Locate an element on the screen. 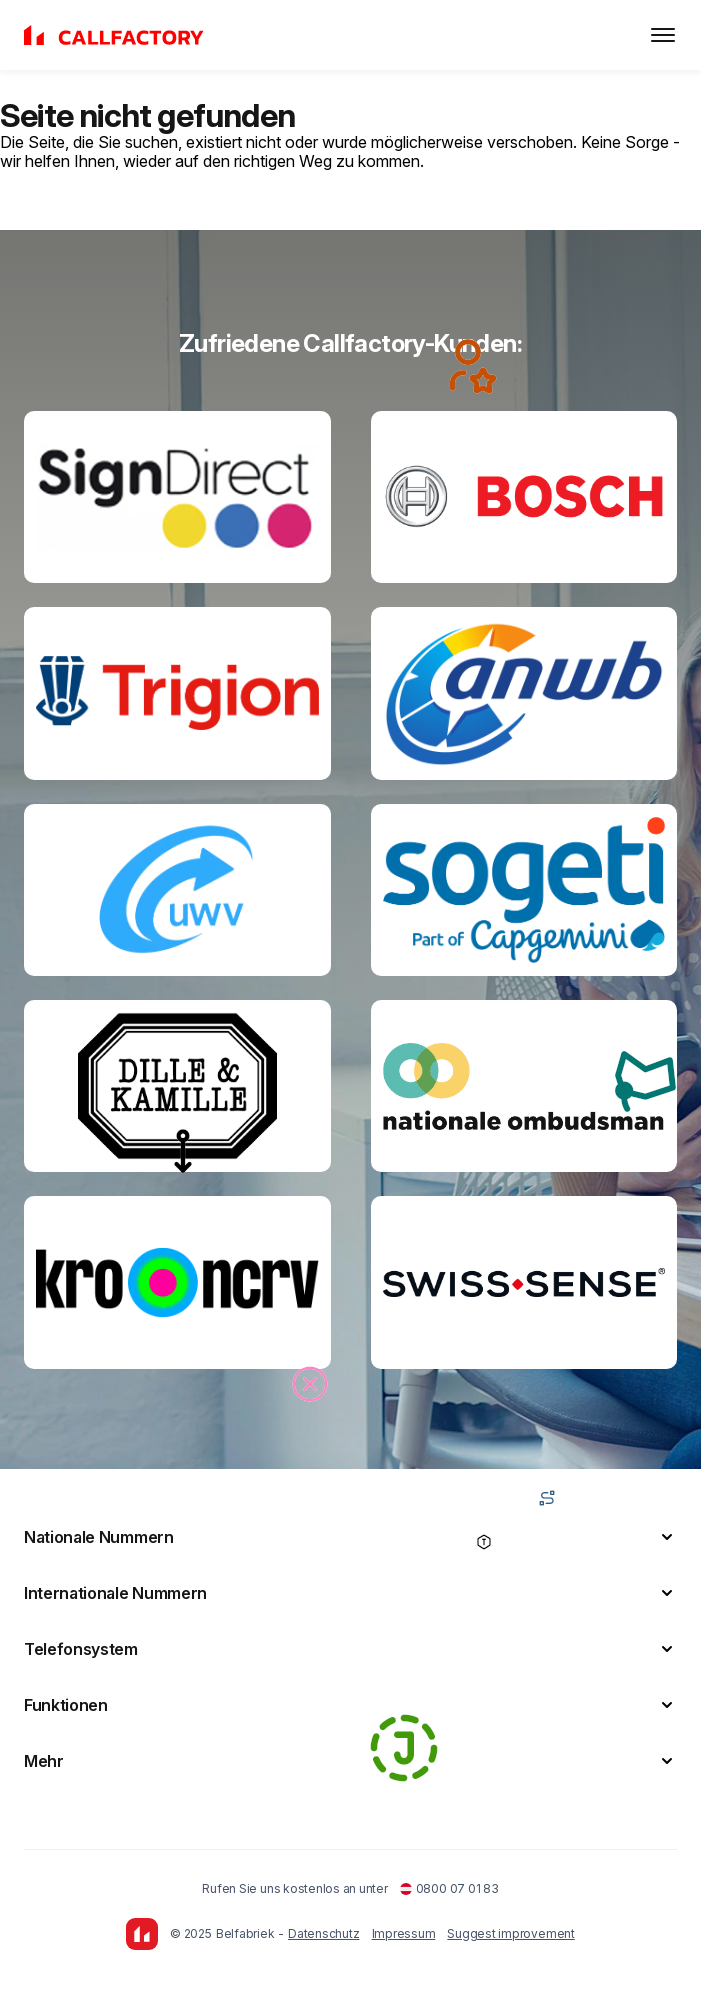  close or dismiss a dialog is located at coordinates (310, 1384).